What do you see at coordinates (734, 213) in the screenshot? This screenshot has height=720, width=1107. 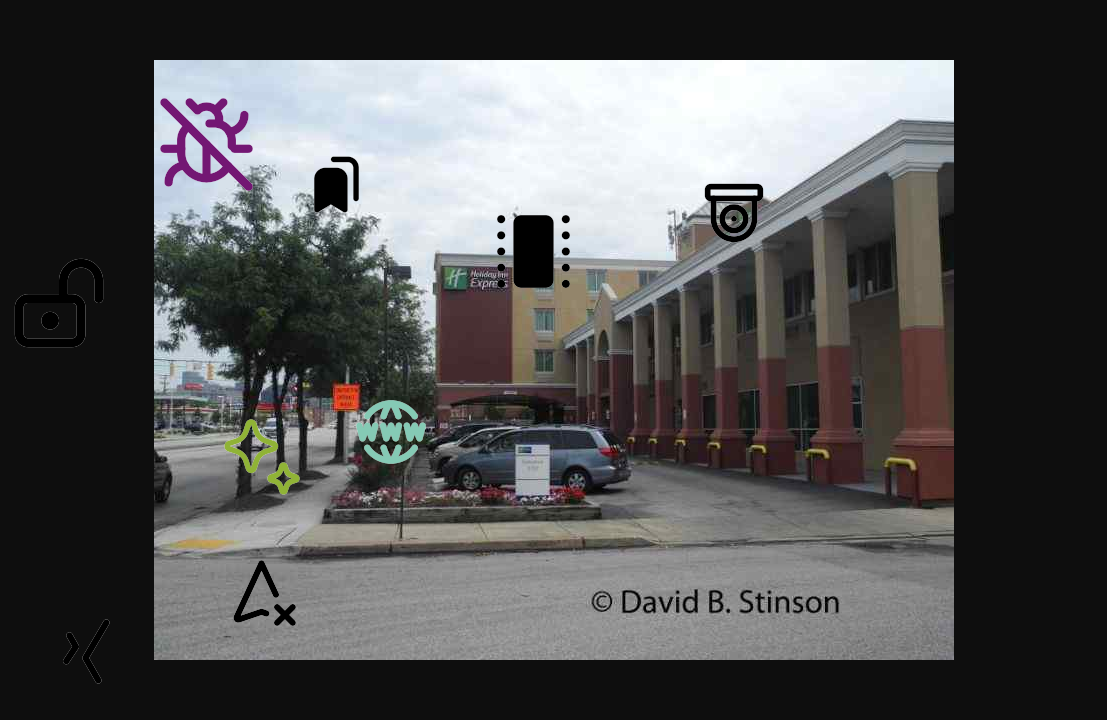 I see `access security camera settings` at bounding box center [734, 213].